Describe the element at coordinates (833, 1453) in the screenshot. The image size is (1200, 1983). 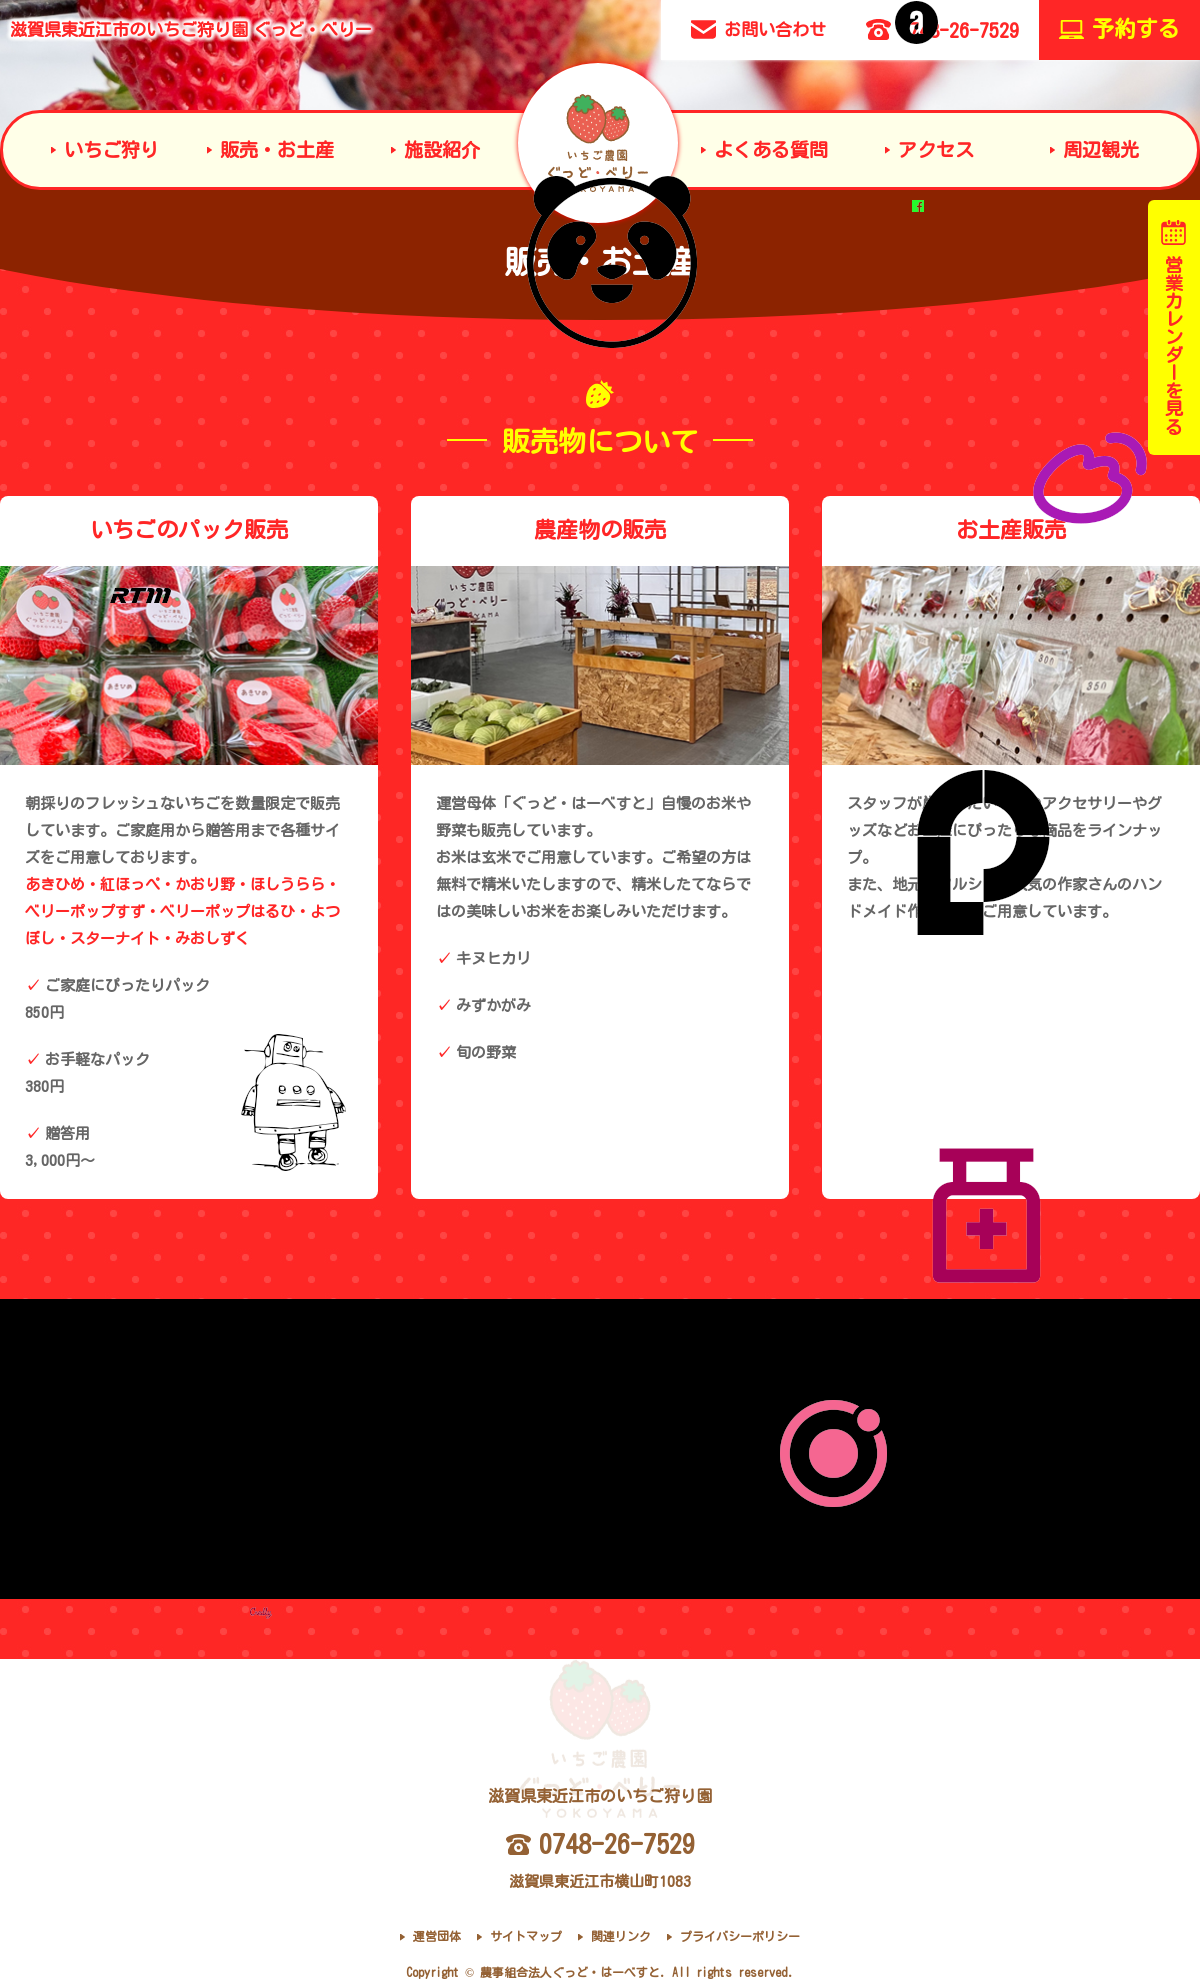
I see `ionic framework logo` at that location.